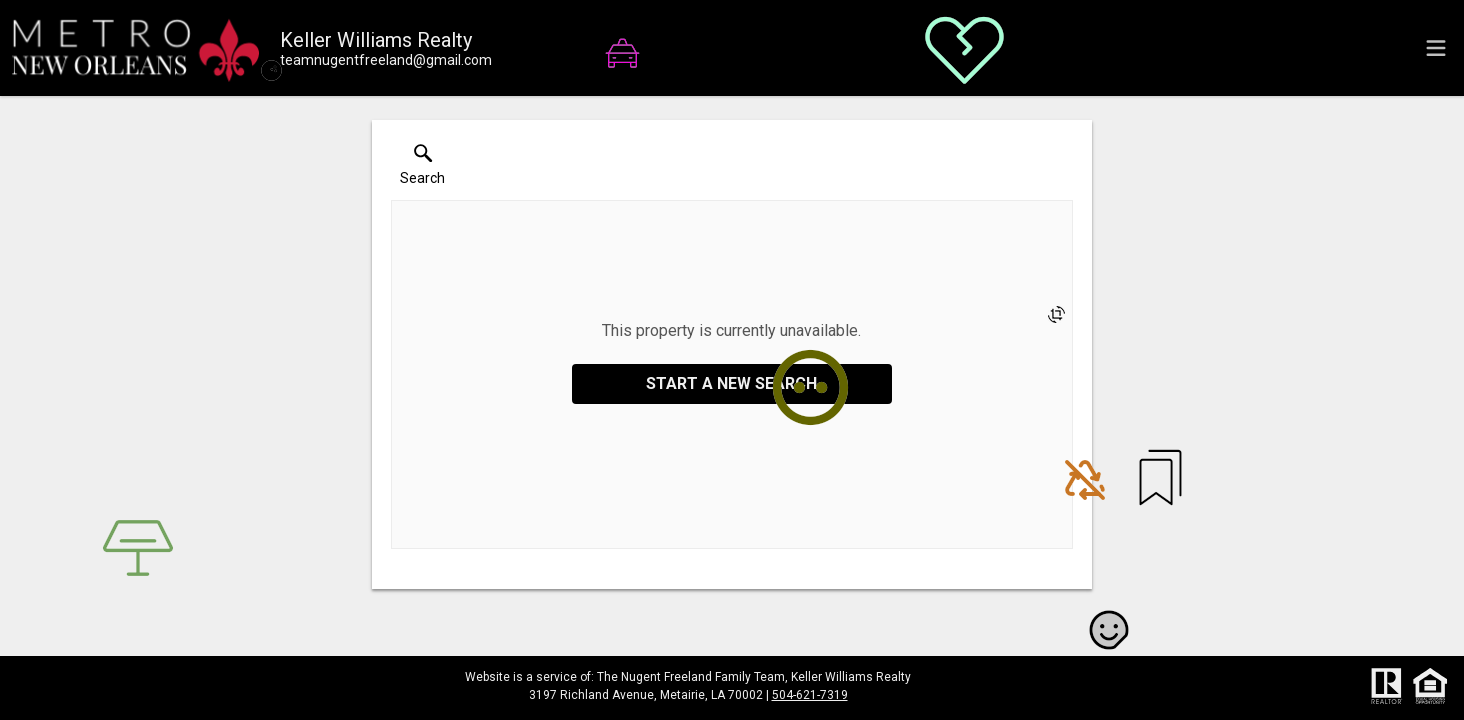  I want to click on open more options menu, so click(810, 387).